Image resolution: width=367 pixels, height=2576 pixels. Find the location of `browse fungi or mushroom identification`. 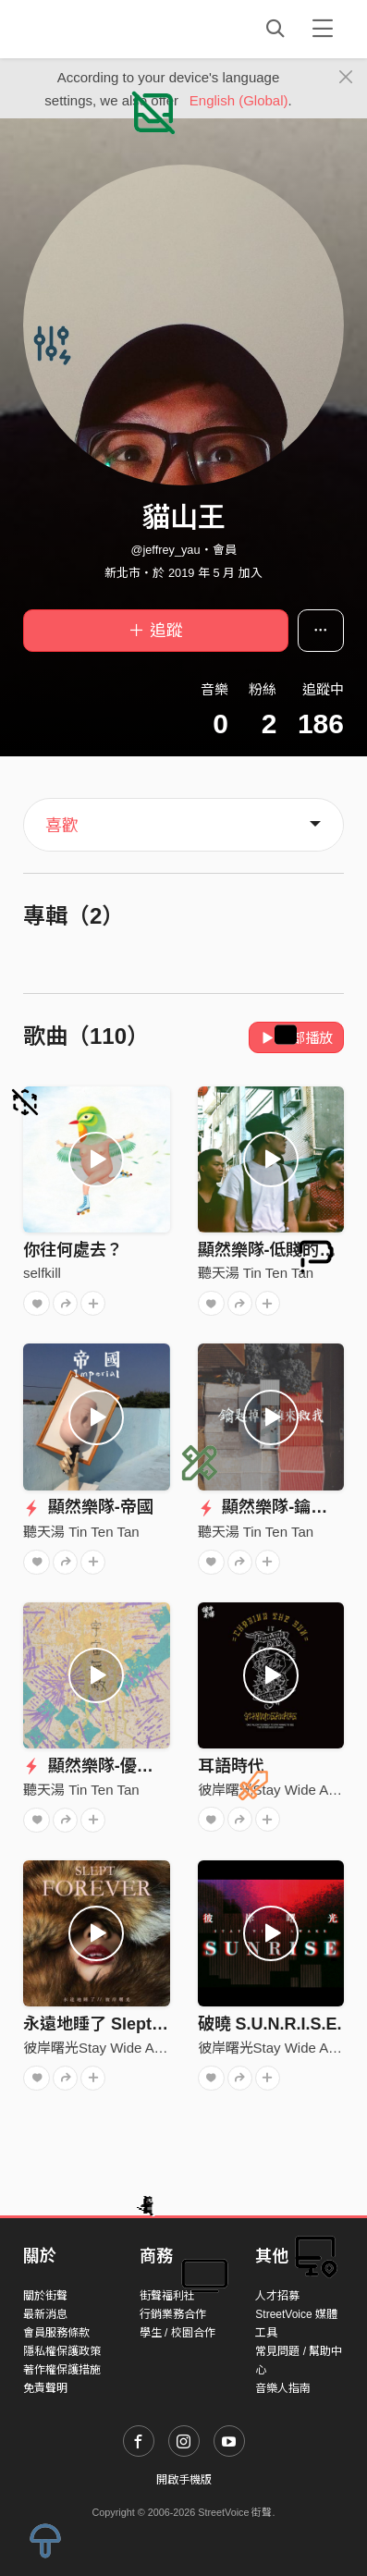

browse fungi or mushroom identification is located at coordinates (45, 2541).